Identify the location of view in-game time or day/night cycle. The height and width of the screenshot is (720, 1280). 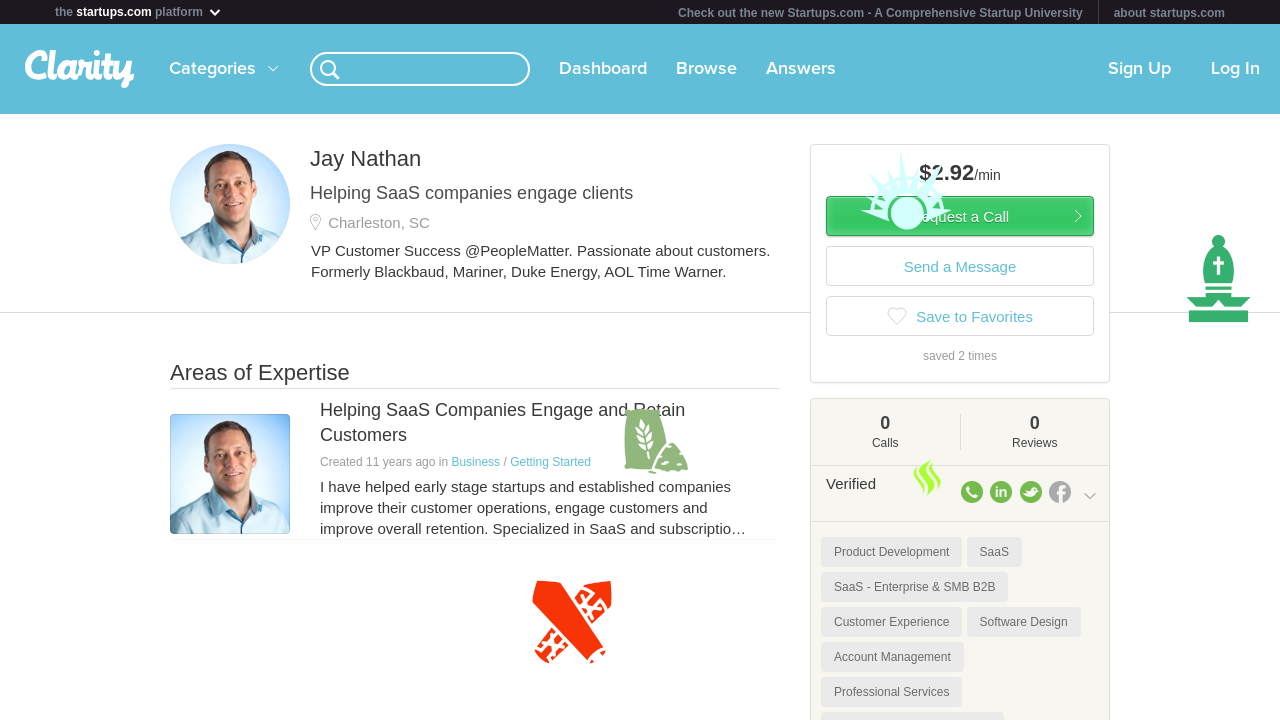
(905, 188).